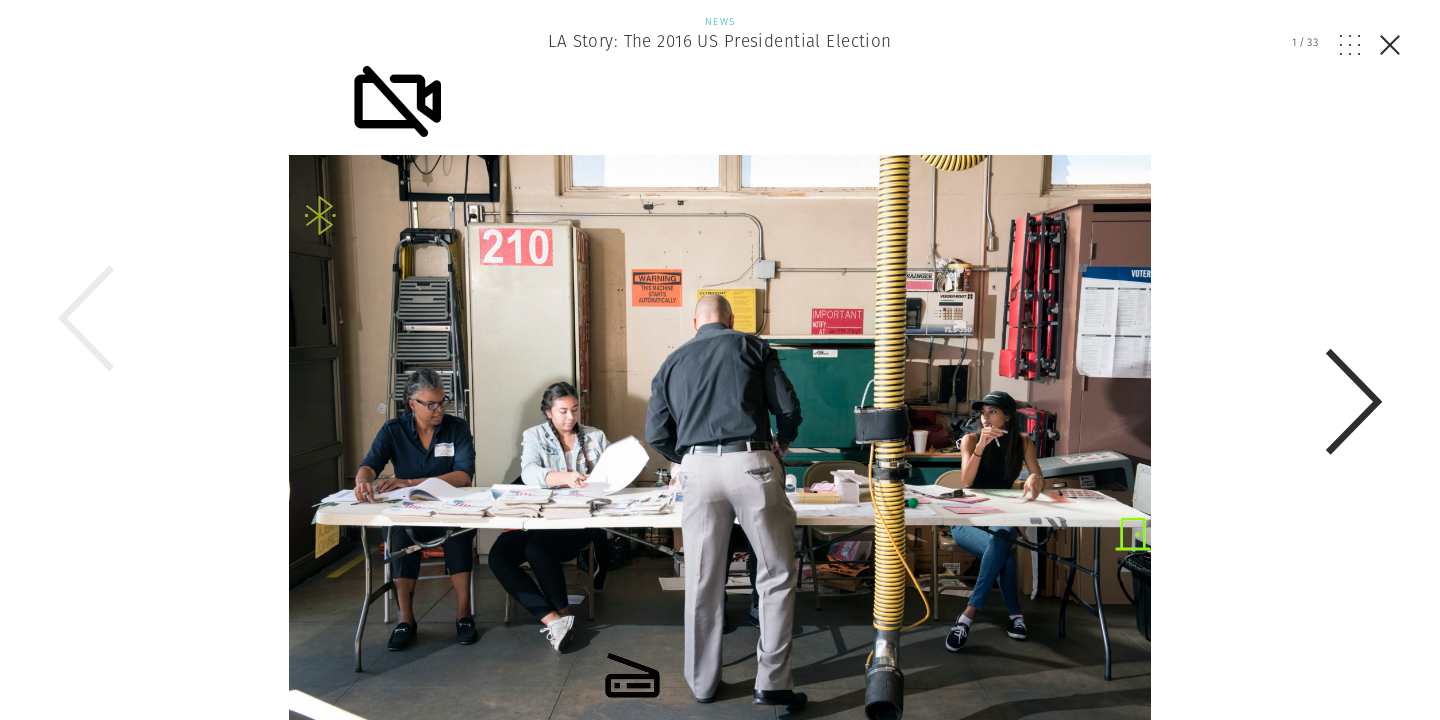 The height and width of the screenshot is (720, 1440). Describe the element at coordinates (1133, 534) in the screenshot. I see `exit or log out of the application` at that location.